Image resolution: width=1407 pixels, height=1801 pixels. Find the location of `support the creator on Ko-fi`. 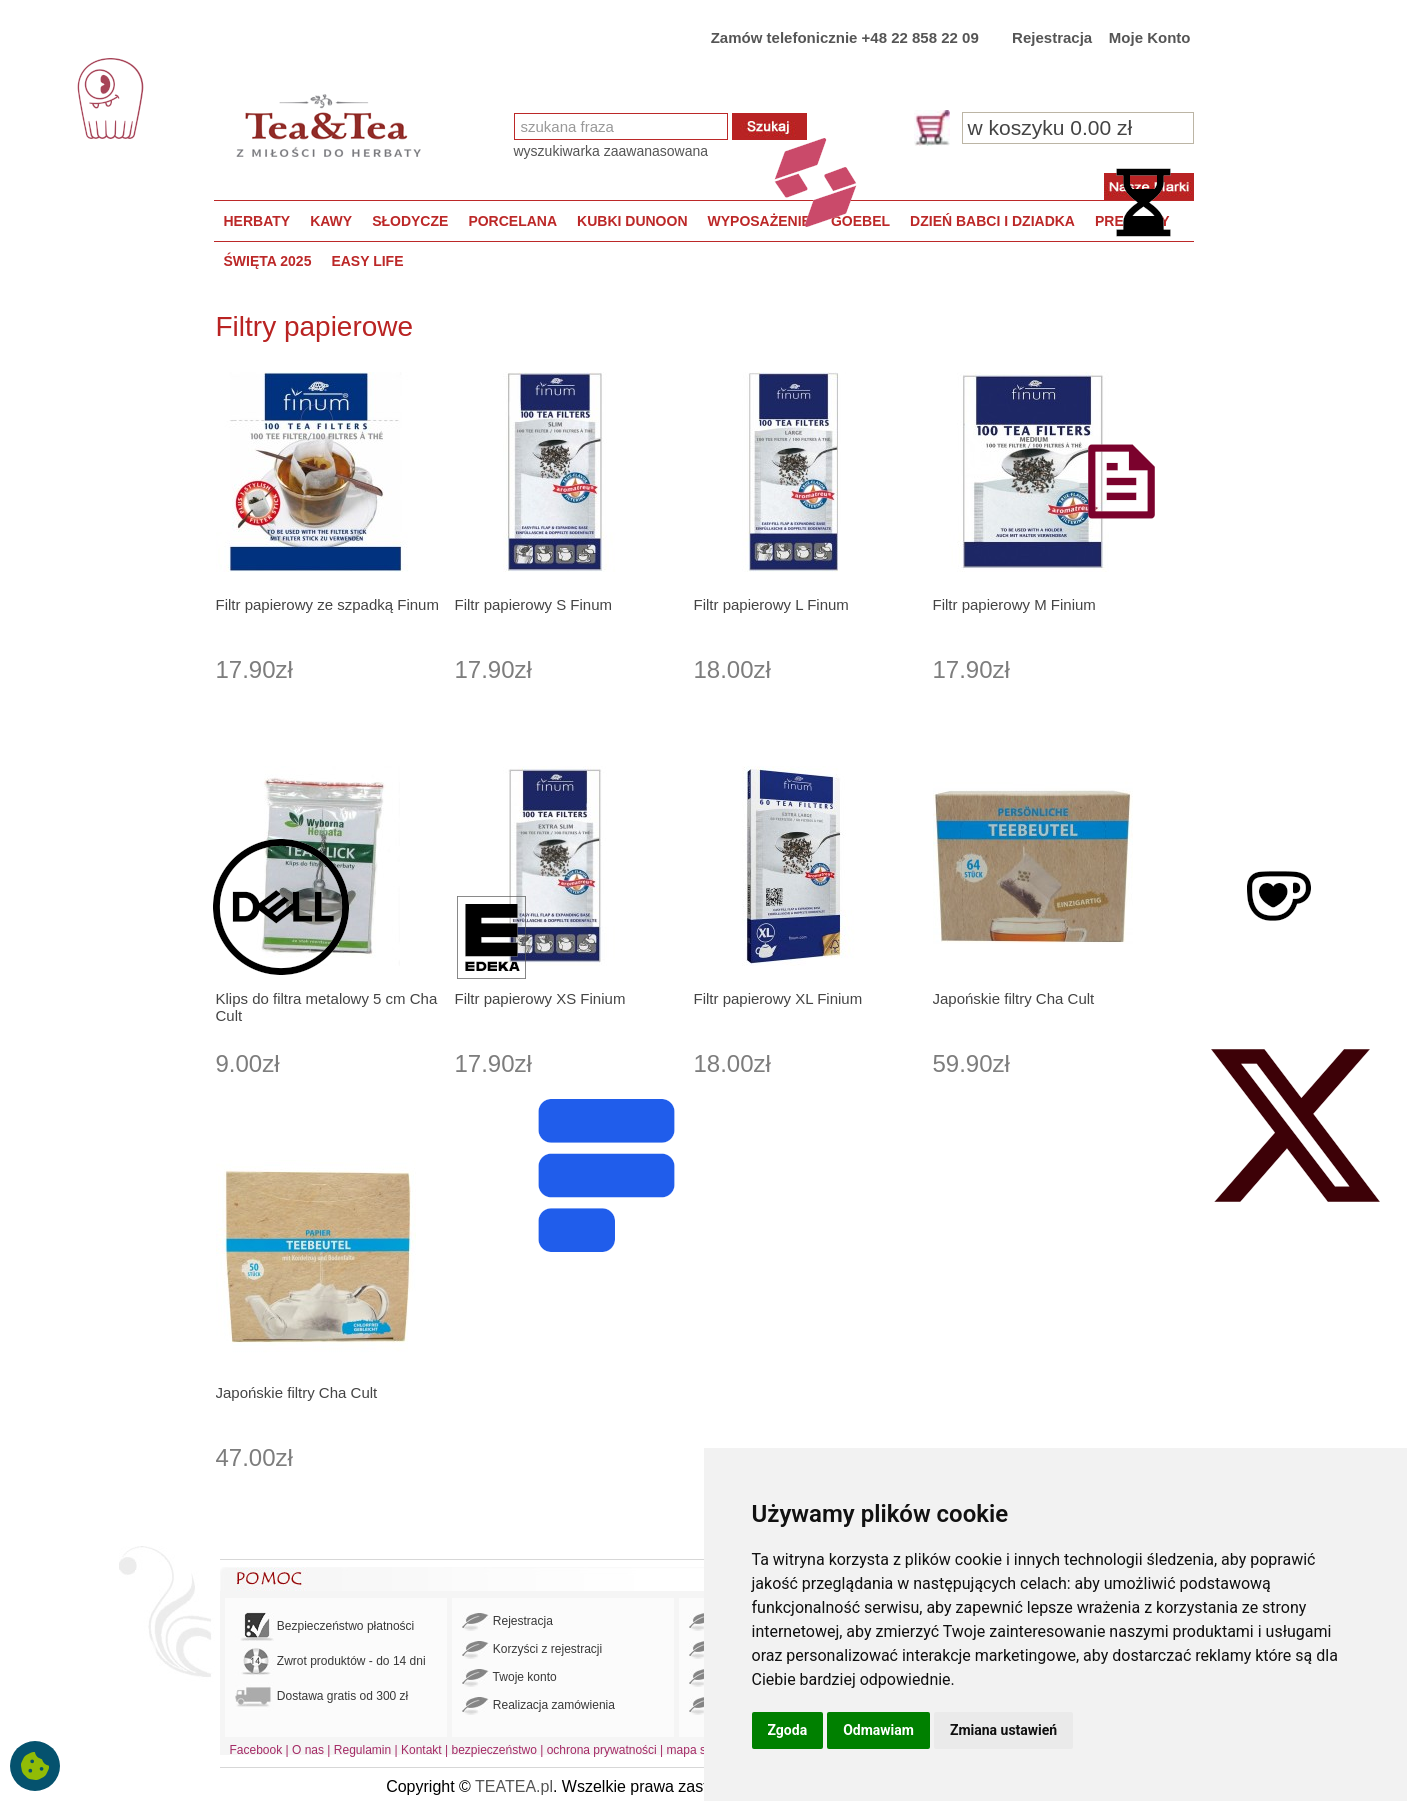

support the creator on Ko-fi is located at coordinates (1279, 896).